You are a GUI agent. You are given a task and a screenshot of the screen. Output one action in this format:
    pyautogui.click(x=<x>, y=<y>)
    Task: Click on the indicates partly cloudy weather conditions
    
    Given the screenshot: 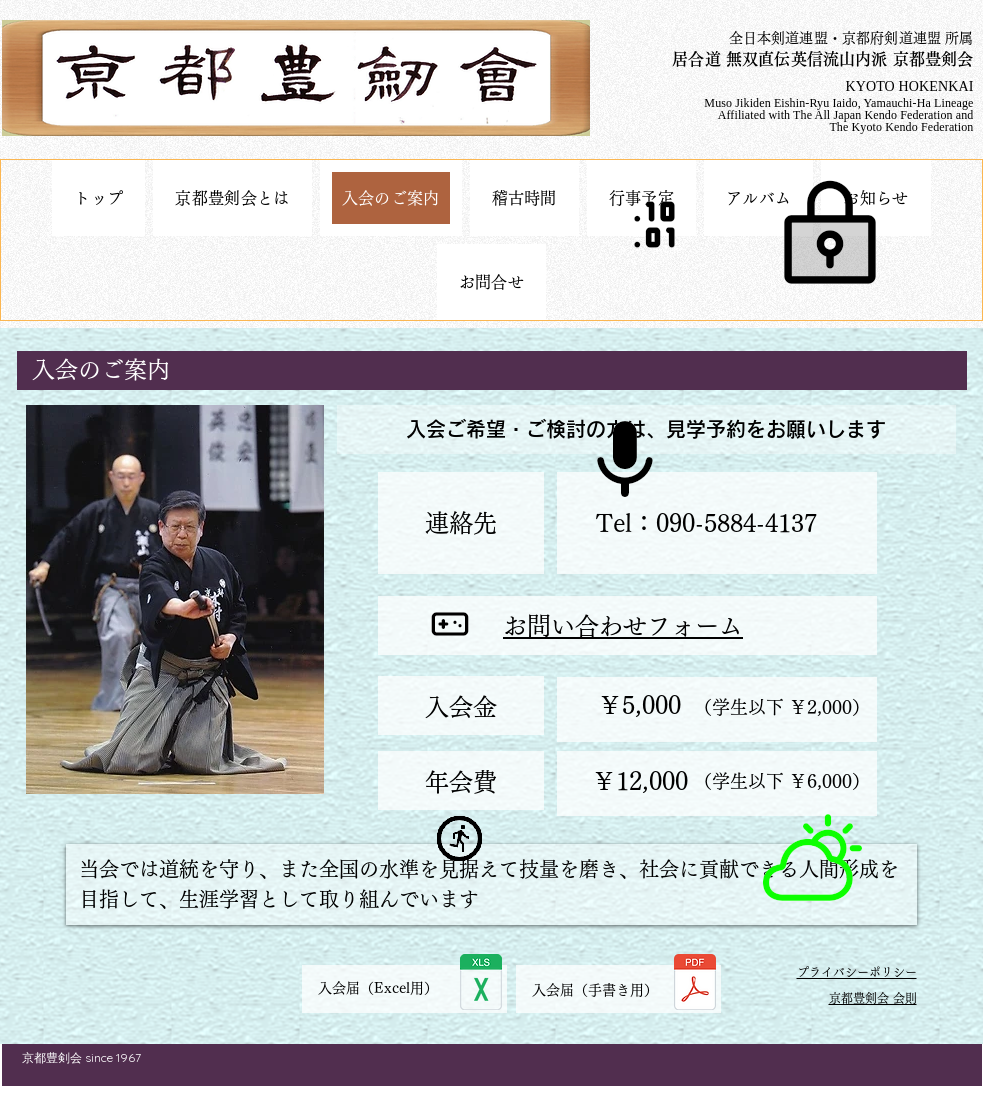 What is the action you would take?
    pyautogui.click(x=812, y=857)
    